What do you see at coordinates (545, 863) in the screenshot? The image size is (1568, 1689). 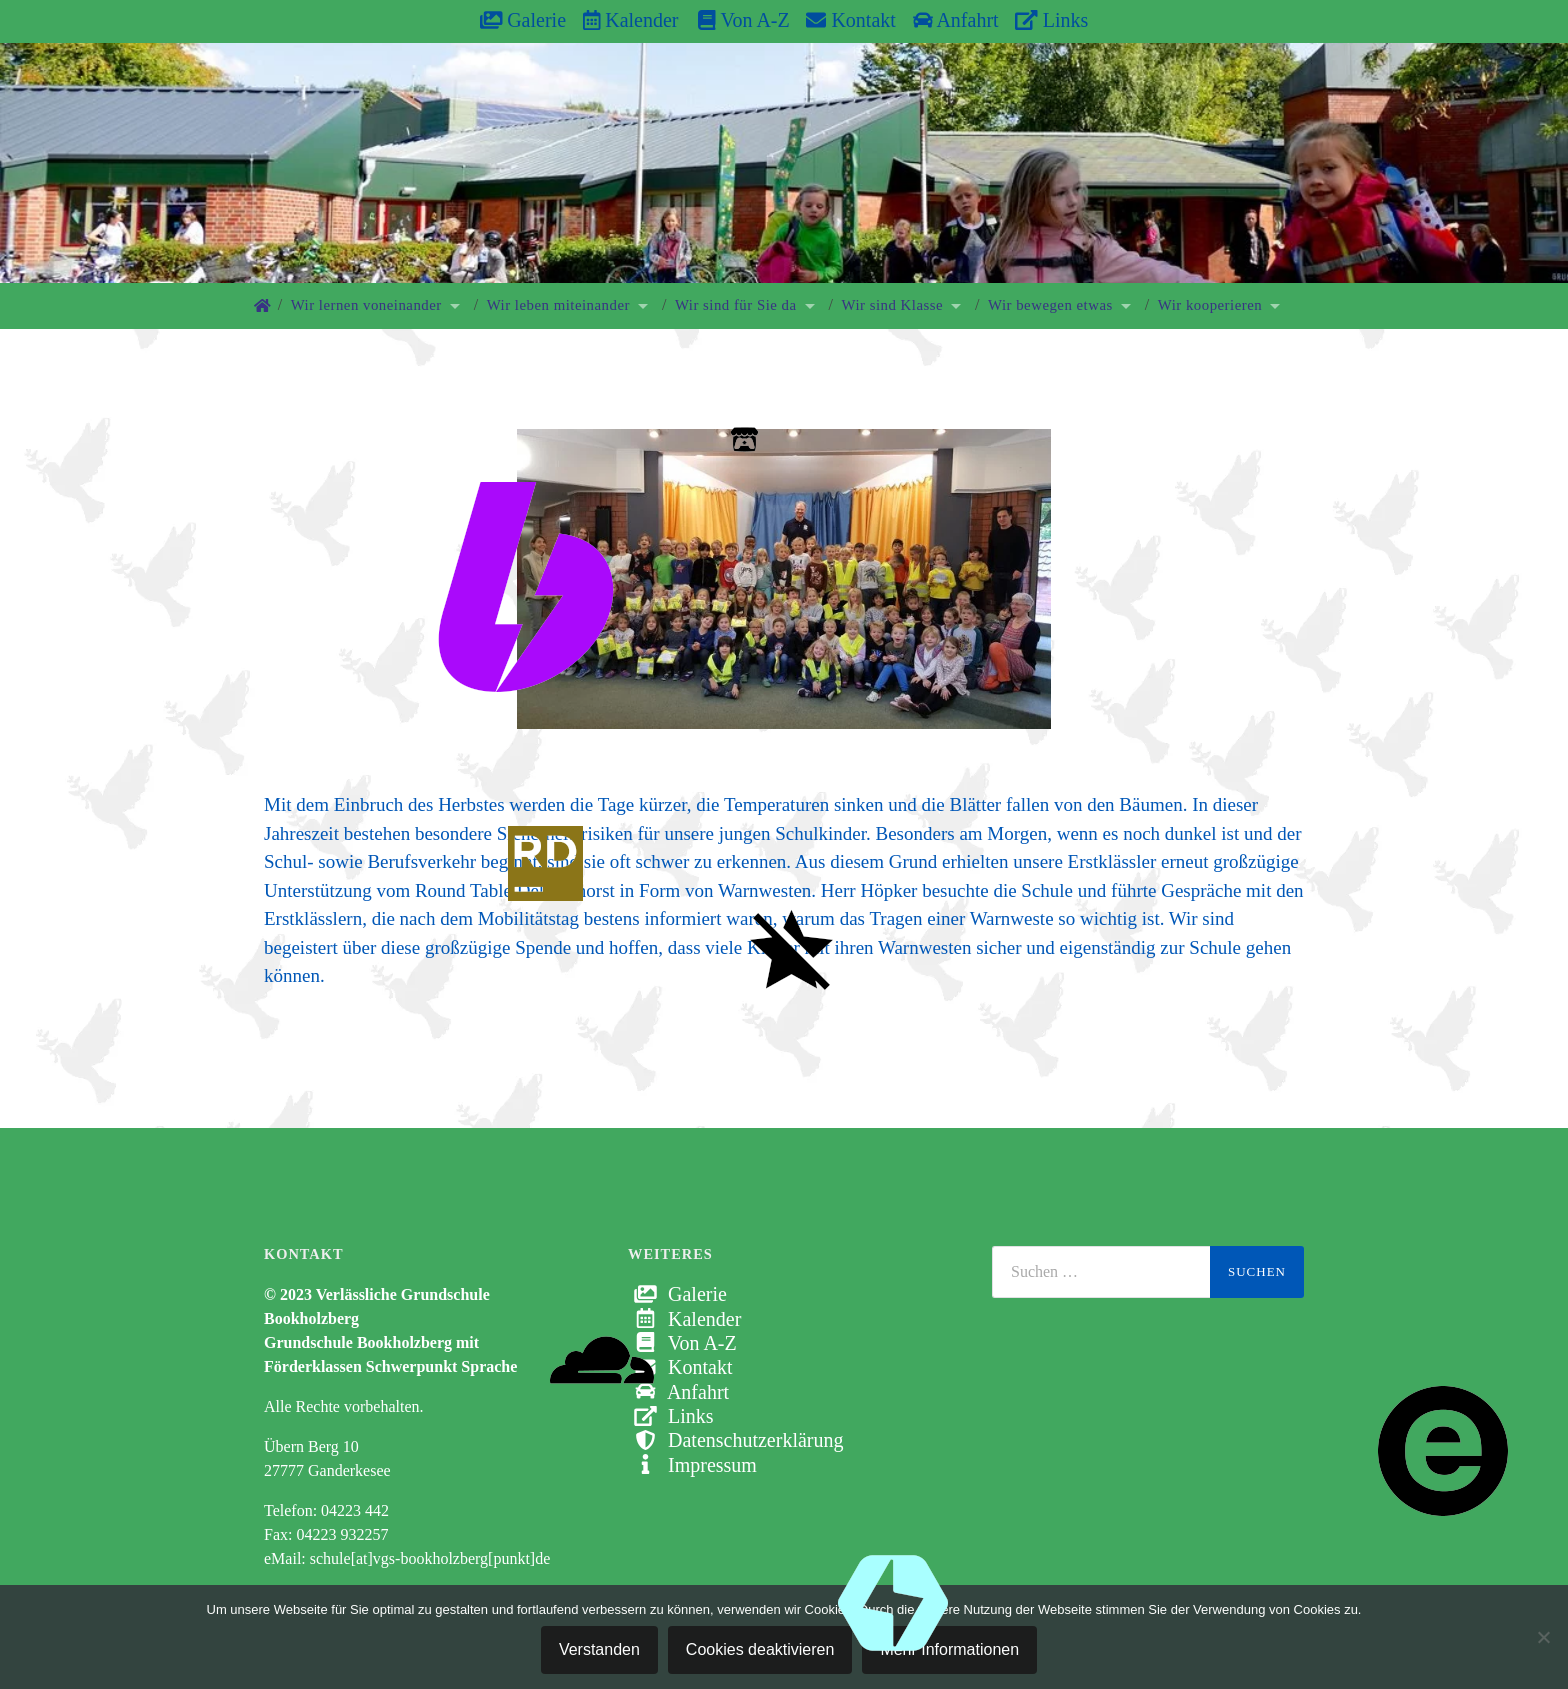 I see `open JetBrains Rider IDE` at bounding box center [545, 863].